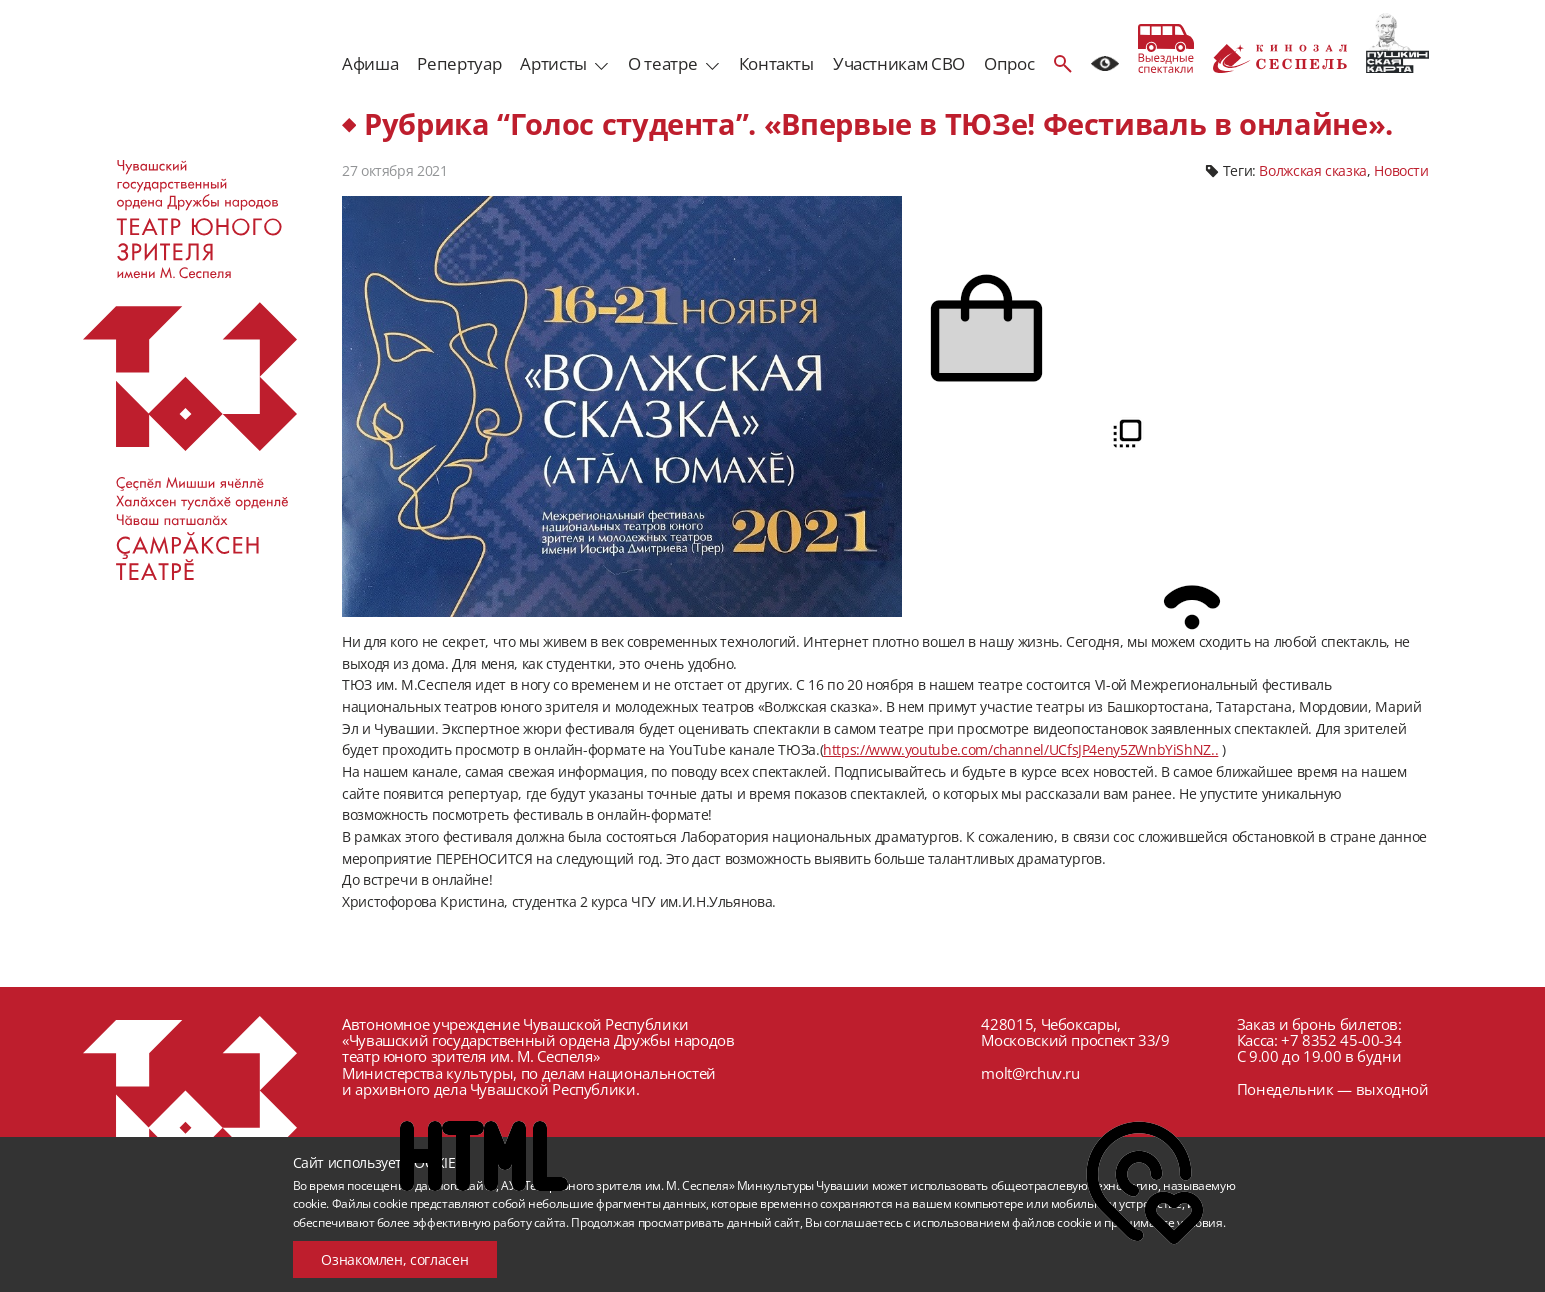  Describe the element at coordinates (1192, 578) in the screenshot. I see `indicates weak or limited wifi signal strength` at that location.